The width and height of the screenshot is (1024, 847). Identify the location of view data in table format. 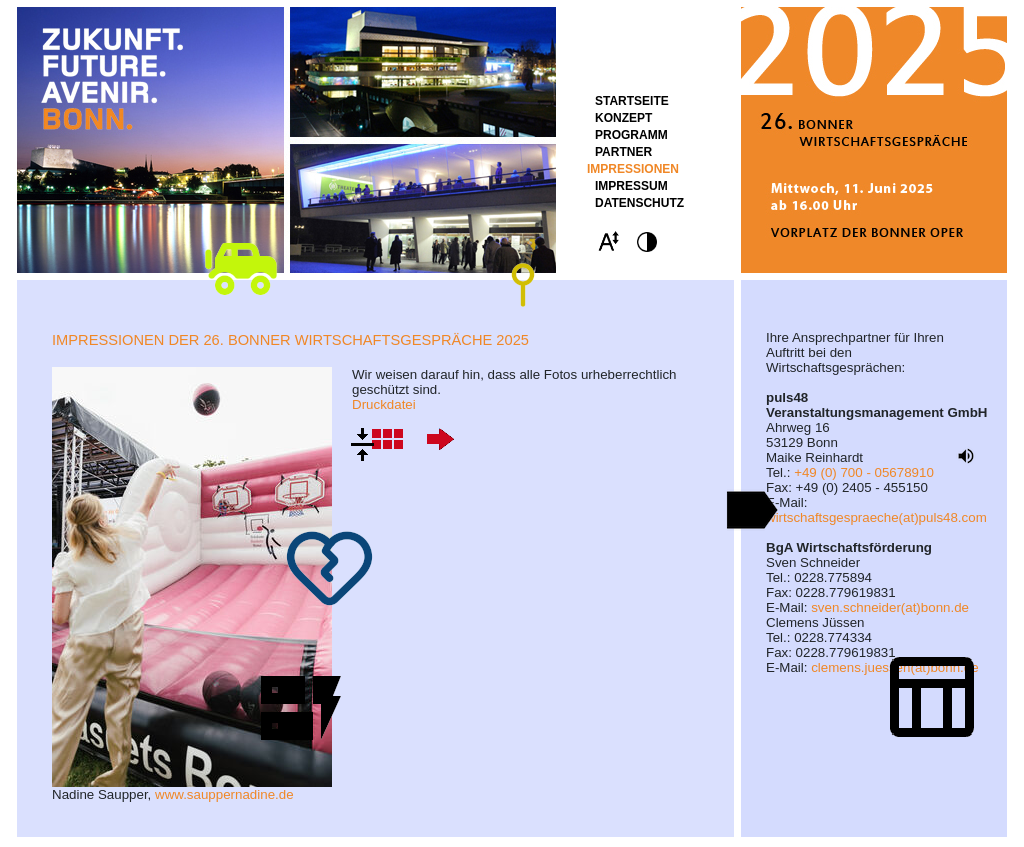
(930, 697).